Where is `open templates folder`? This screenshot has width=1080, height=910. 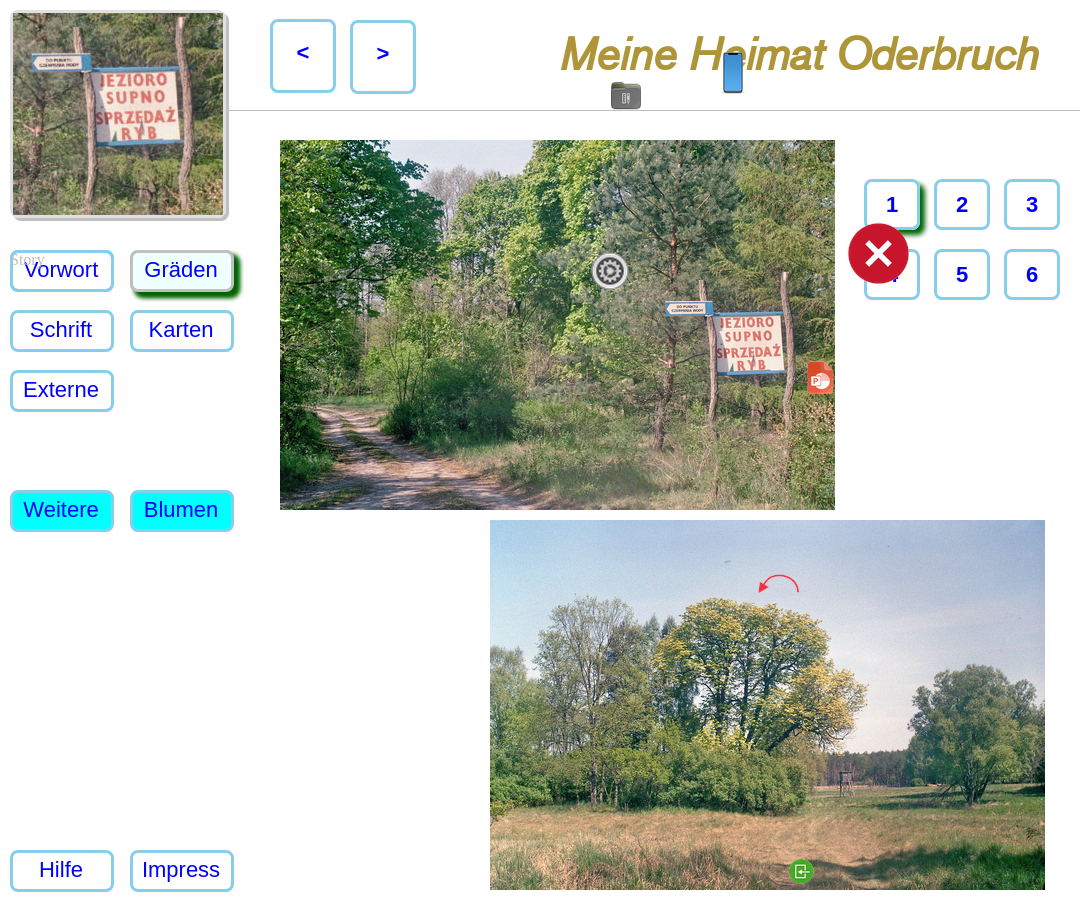
open templates folder is located at coordinates (626, 95).